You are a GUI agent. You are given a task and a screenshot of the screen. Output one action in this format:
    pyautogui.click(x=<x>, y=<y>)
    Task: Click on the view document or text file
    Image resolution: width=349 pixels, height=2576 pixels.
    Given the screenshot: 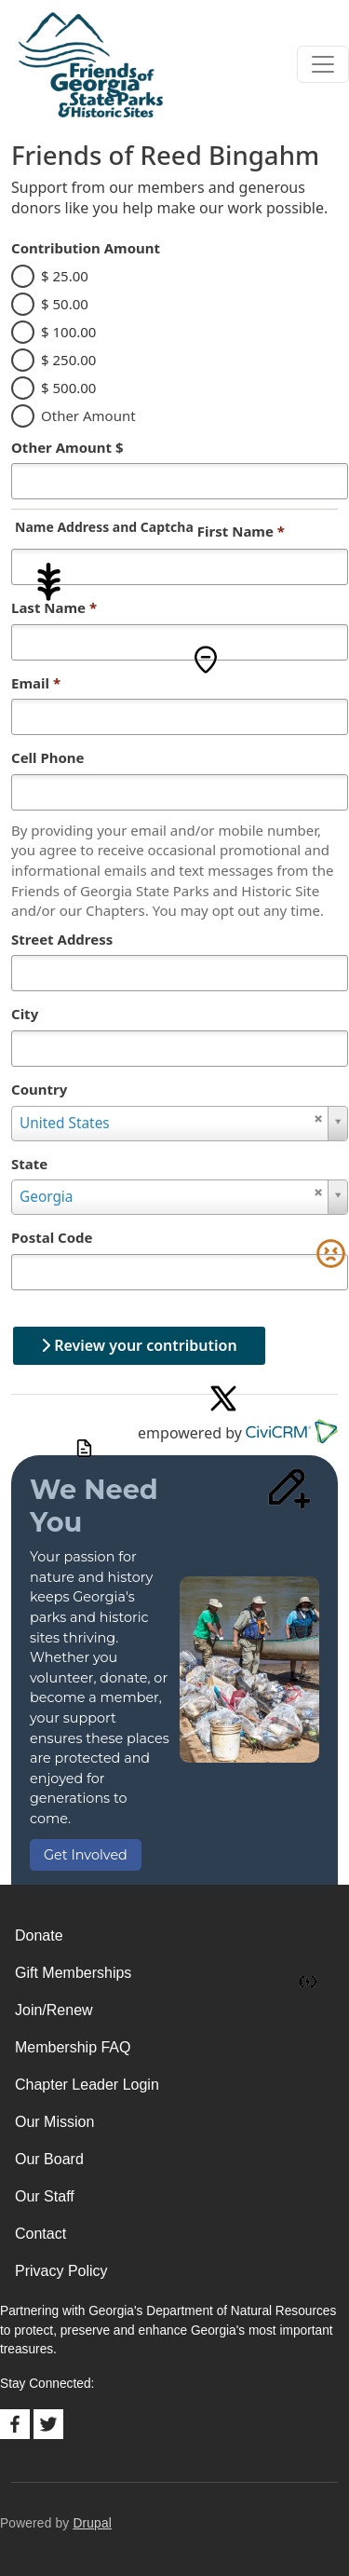 What is the action you would take?
    pyautogui.click(x=84, y=1448)
    